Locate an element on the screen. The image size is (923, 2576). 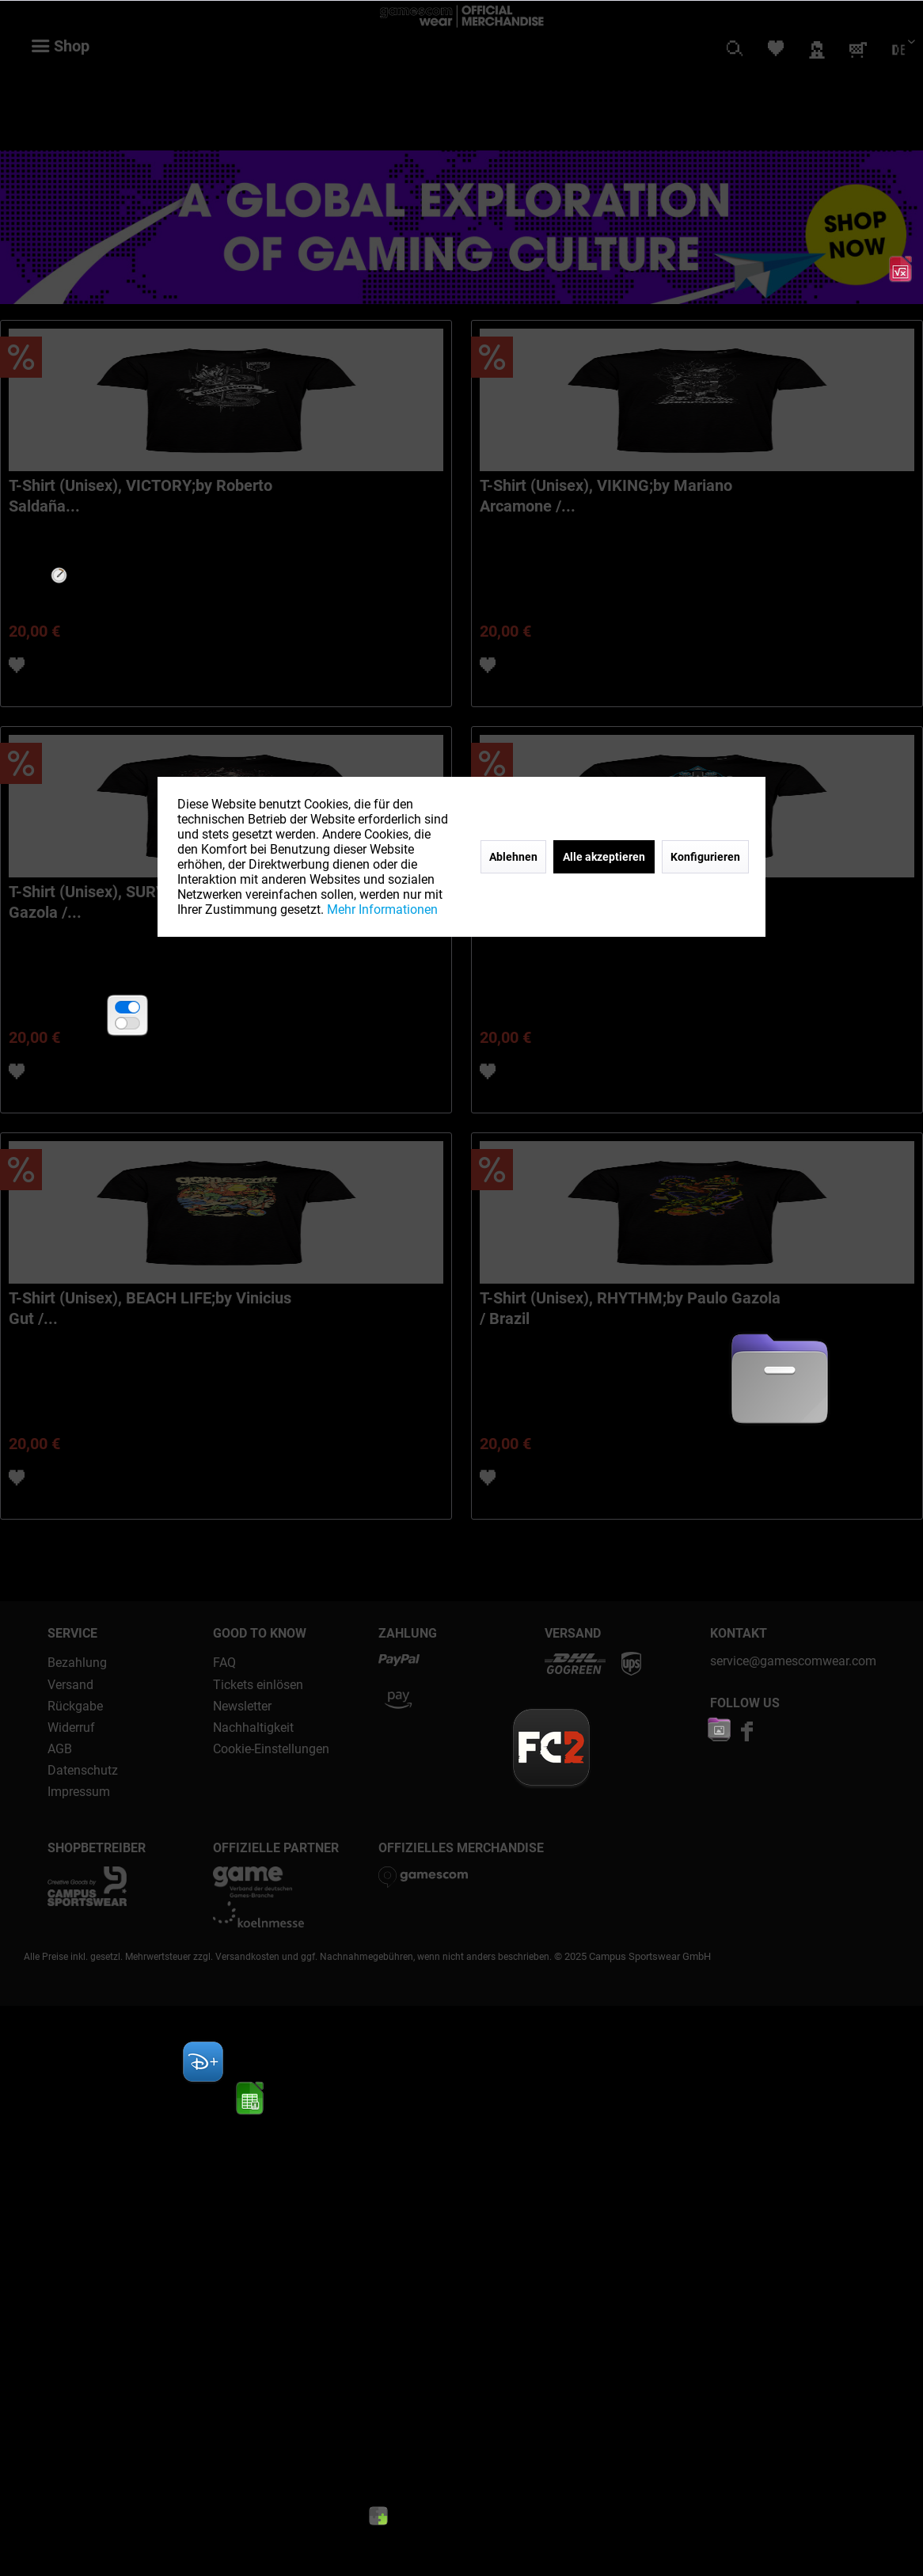
open sysprof system profiler is located at coordinates (59, 575).